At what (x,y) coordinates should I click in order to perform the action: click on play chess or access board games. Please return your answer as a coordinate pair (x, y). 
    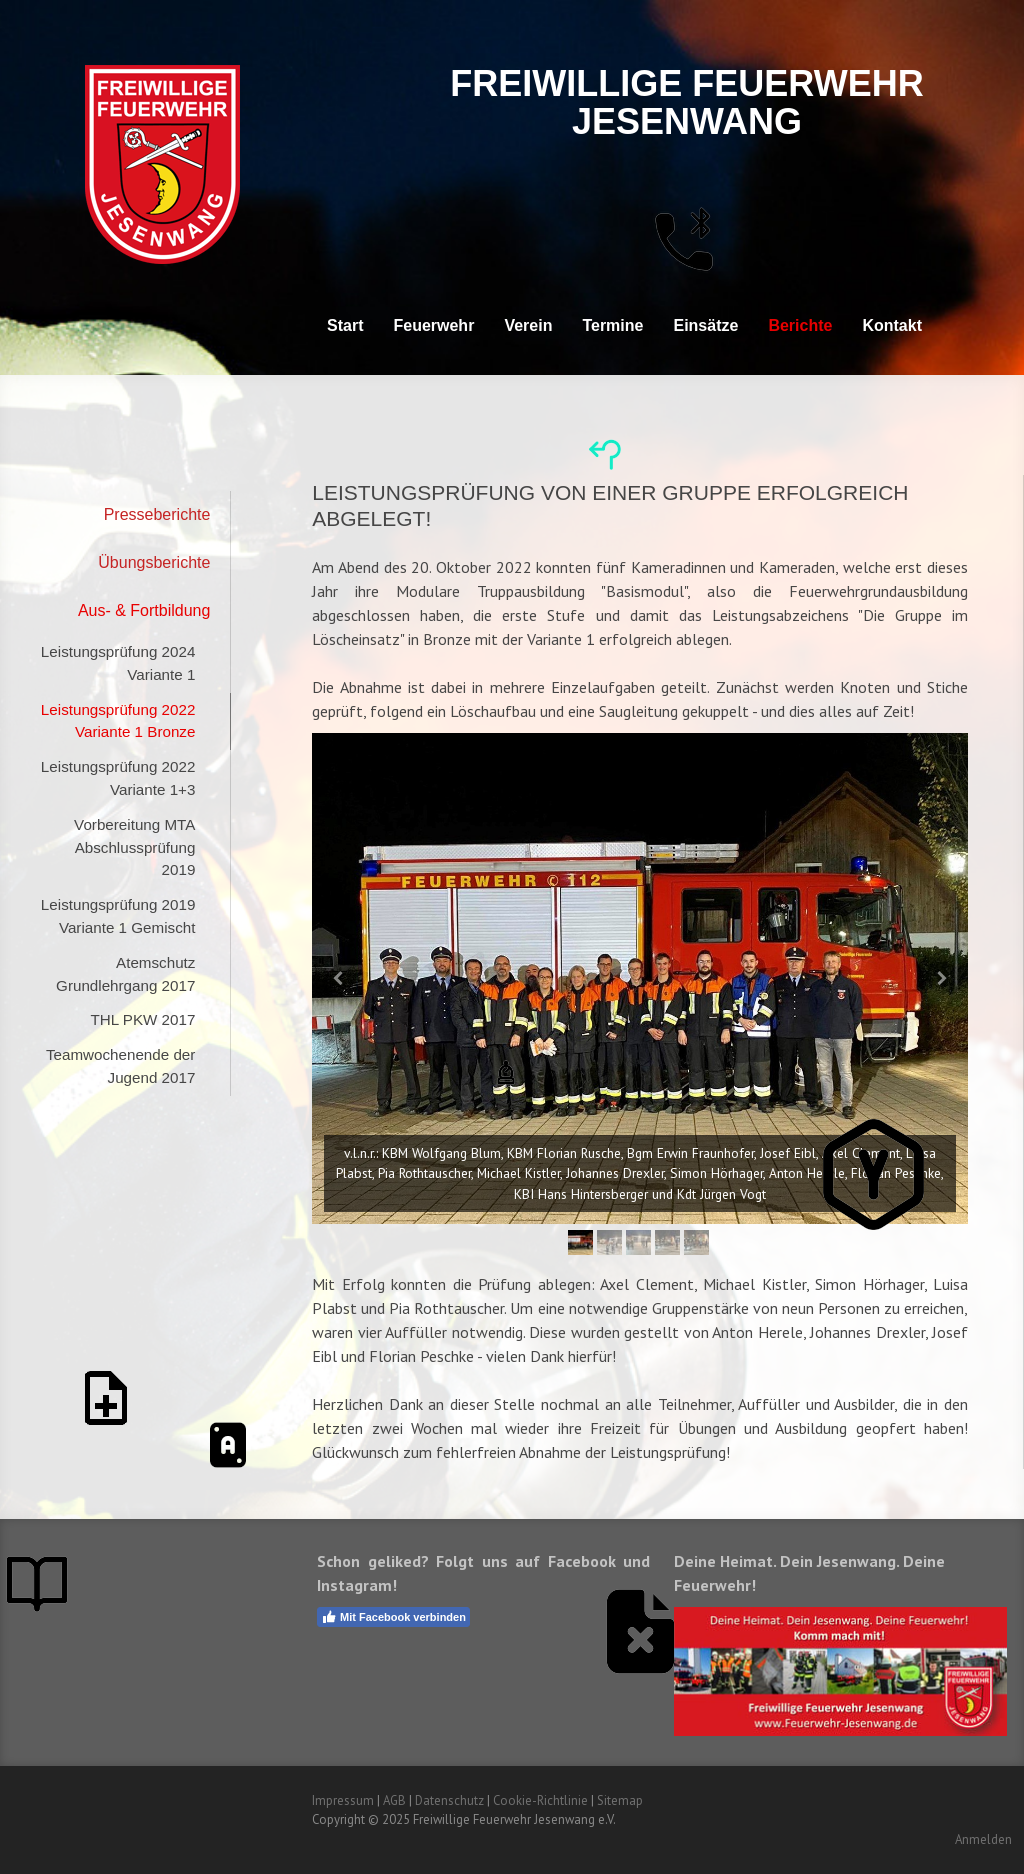
    Looking at the image, I should click on (506, 1073).